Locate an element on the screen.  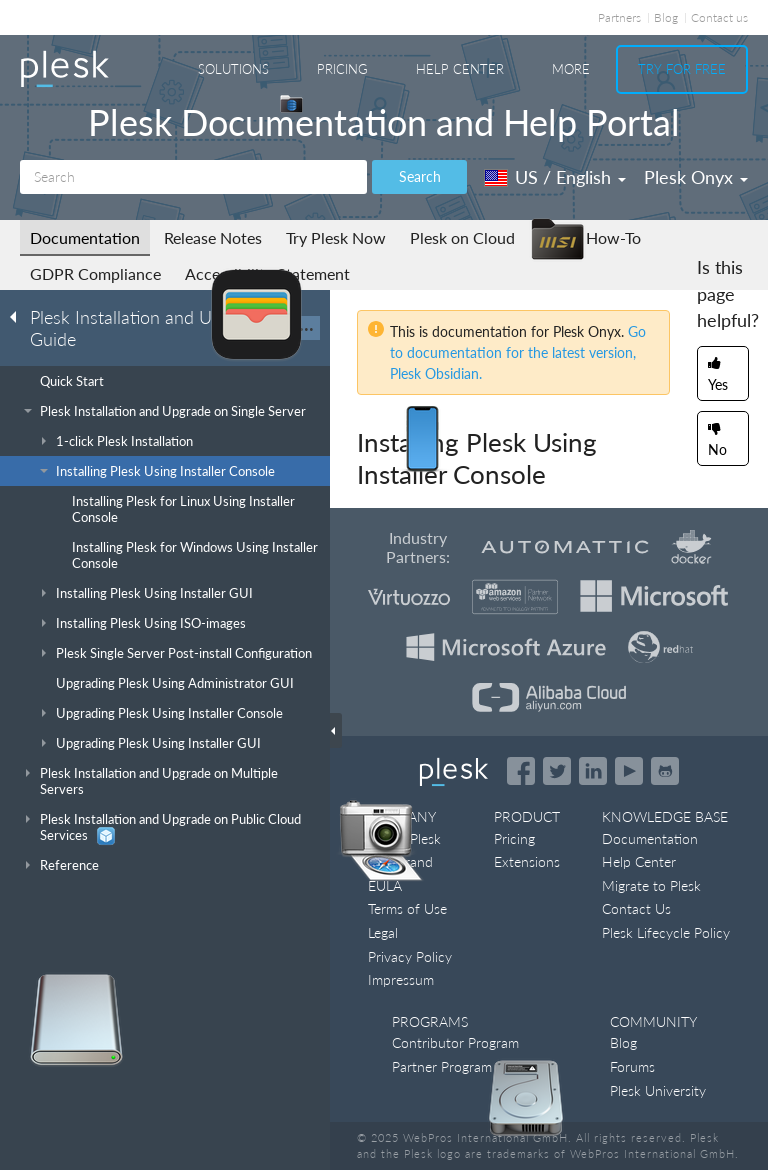
open MSI branded folder is located at coordinates (557, 240).